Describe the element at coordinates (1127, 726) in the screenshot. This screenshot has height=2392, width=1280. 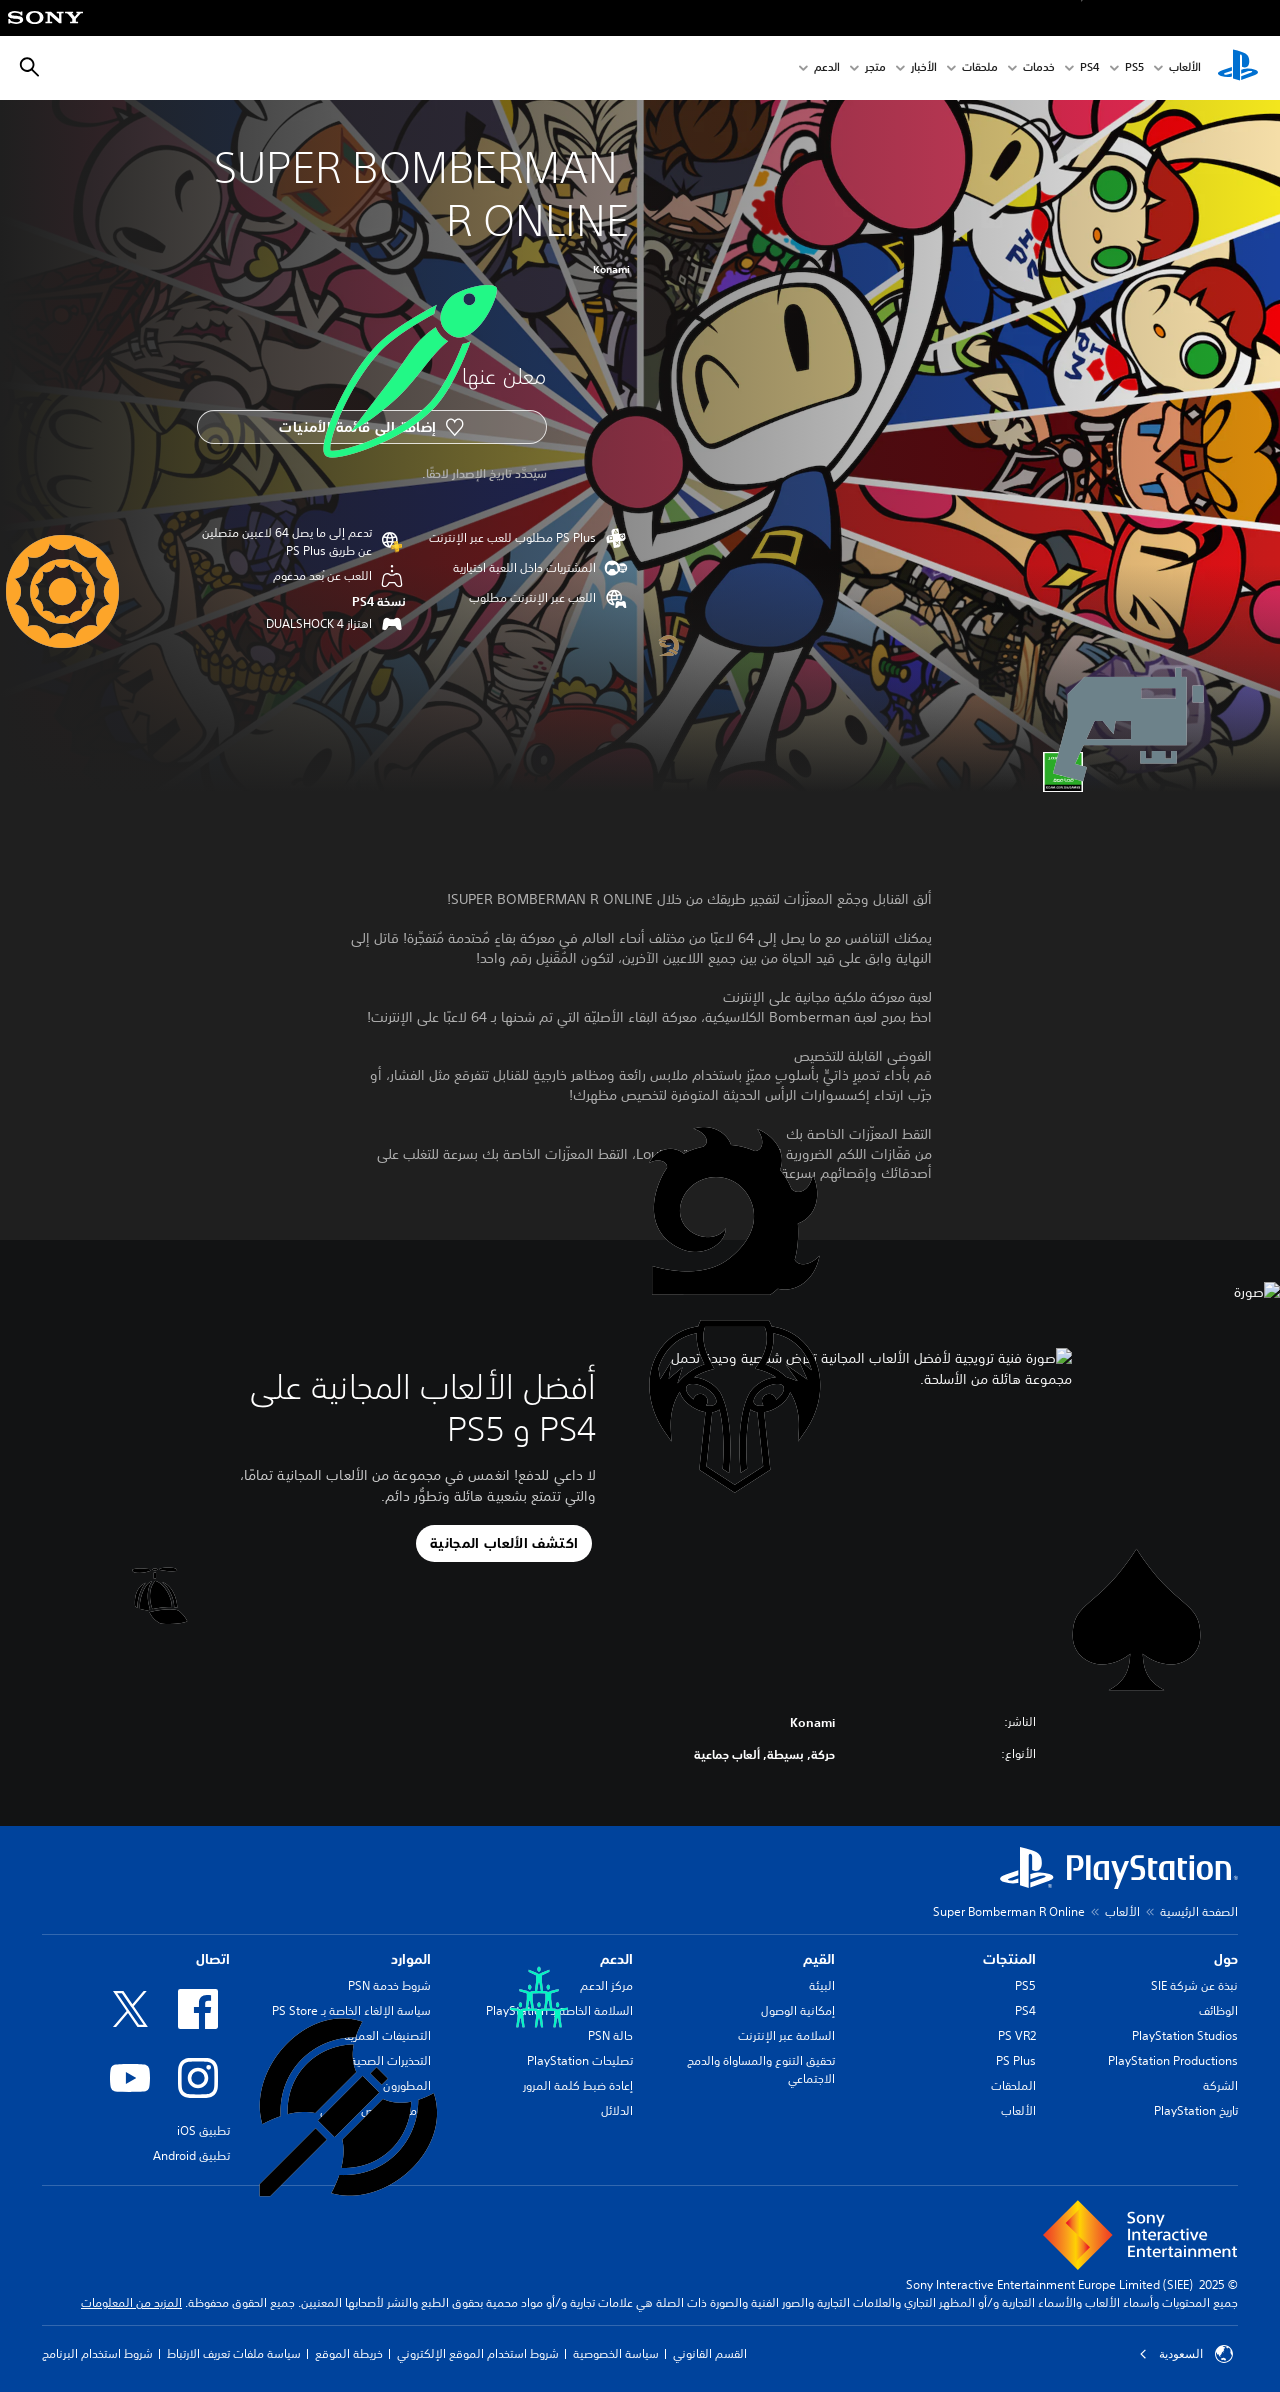
I see `select bolter weapon in game inventory` at that location.